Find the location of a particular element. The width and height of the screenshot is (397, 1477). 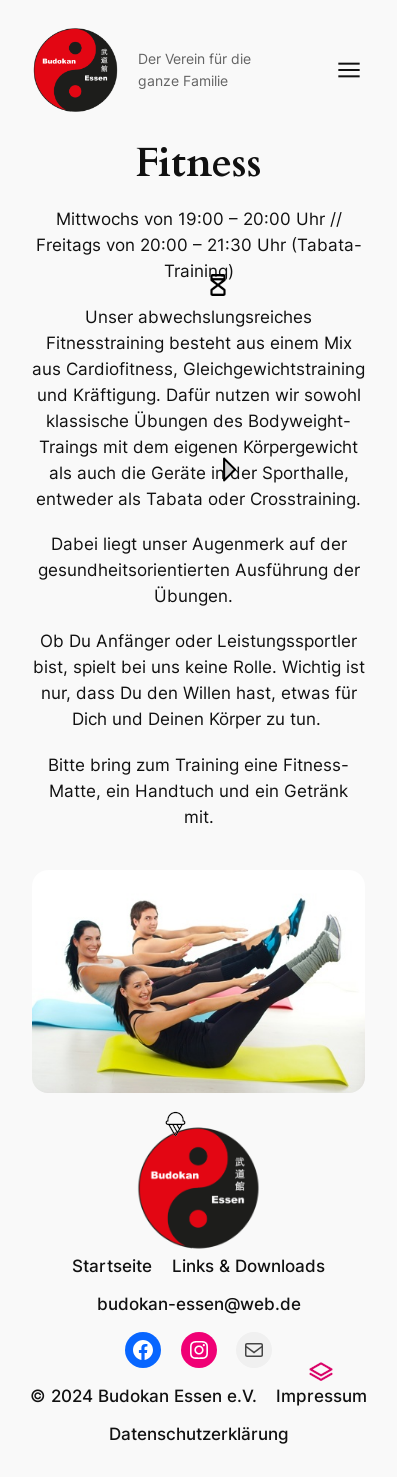

view layers or stacked content is located at coordinates (321, 1372).